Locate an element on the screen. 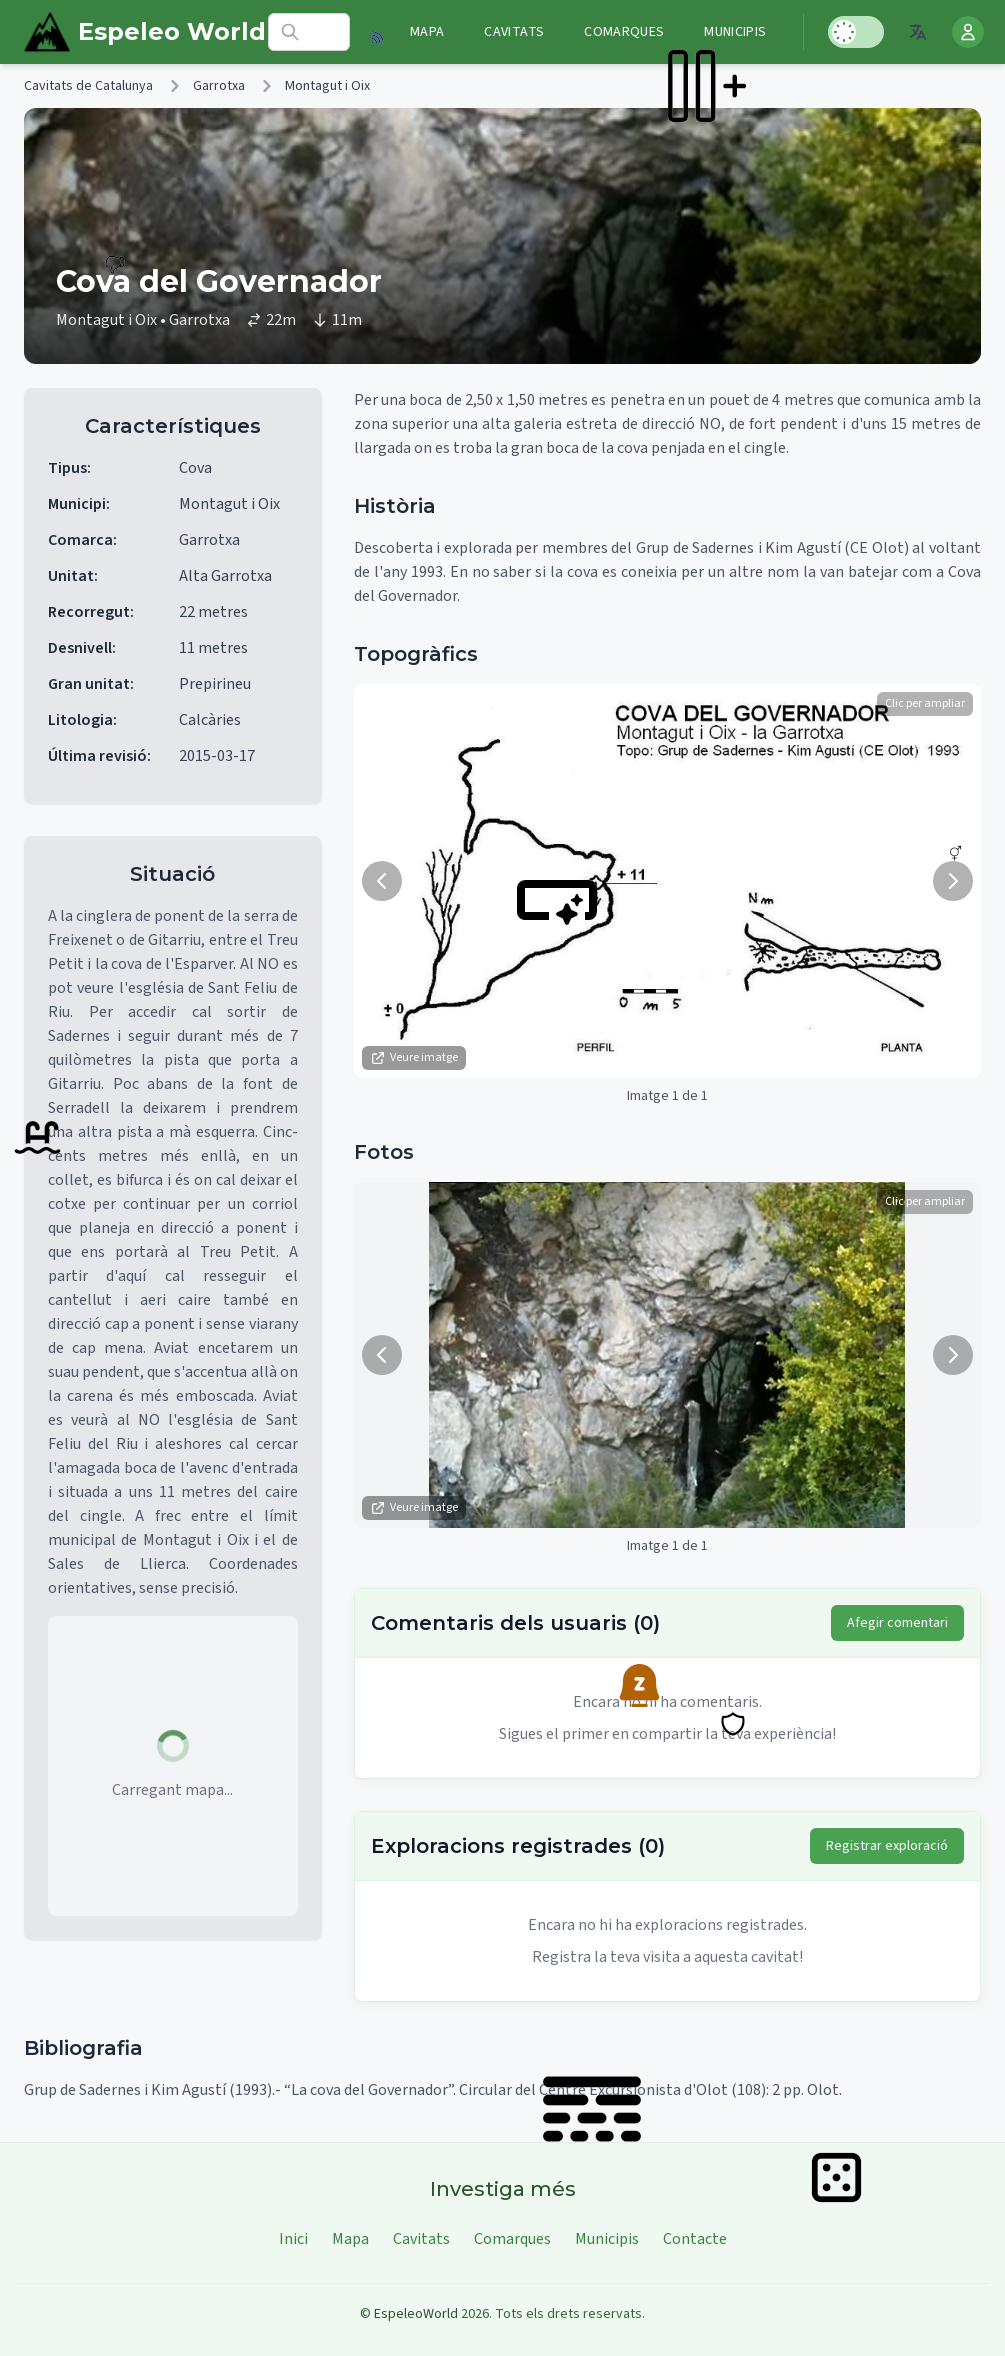 This screenshot has width=1005, height=2356. add a smart or AI-powered action button is located at coordinates (557, 900).